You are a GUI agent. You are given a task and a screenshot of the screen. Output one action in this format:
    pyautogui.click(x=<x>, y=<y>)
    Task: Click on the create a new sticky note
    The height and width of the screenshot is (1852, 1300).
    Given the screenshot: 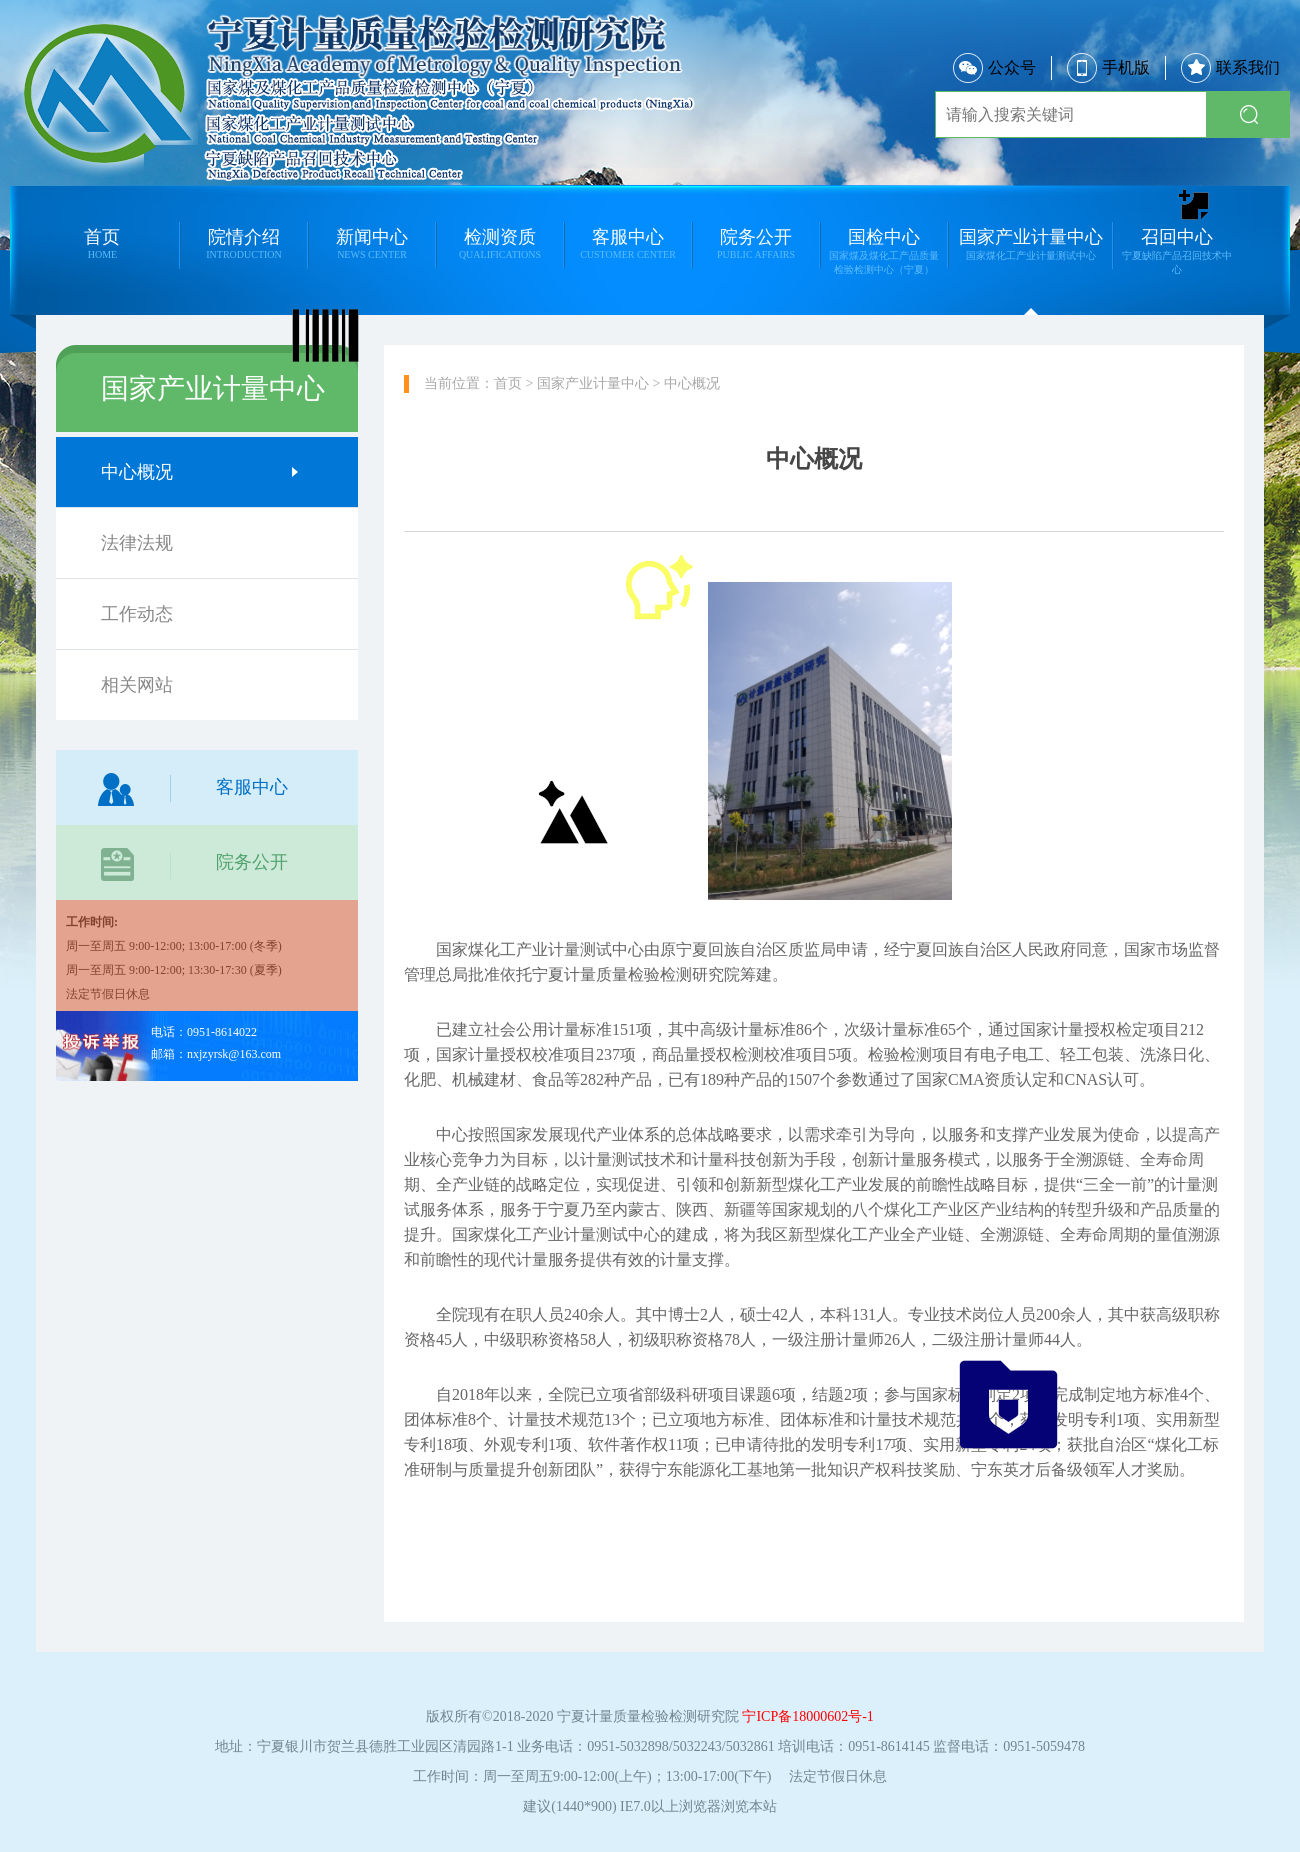 What is the action you would take?
    pyautogui.click(x=1195, y=206)
    